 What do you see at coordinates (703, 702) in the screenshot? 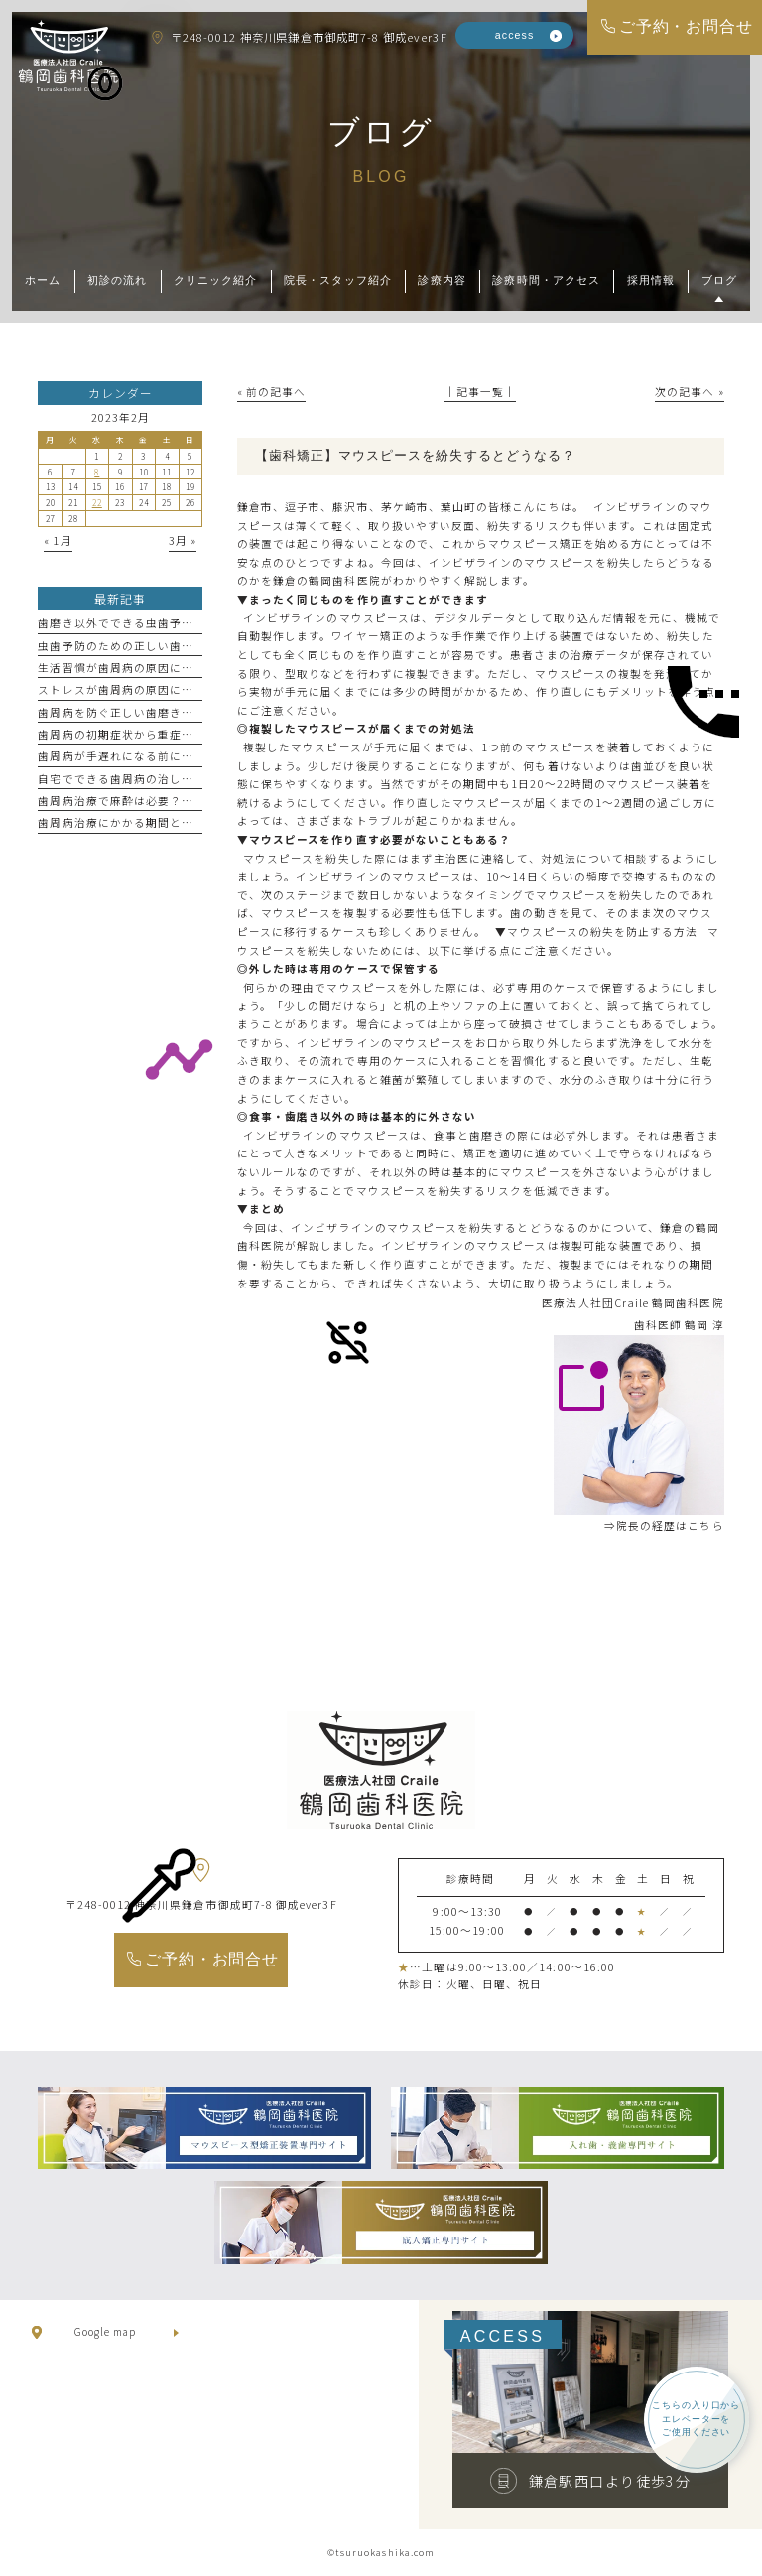
I see `access phone or call settings` at bounding box center [703, 702].